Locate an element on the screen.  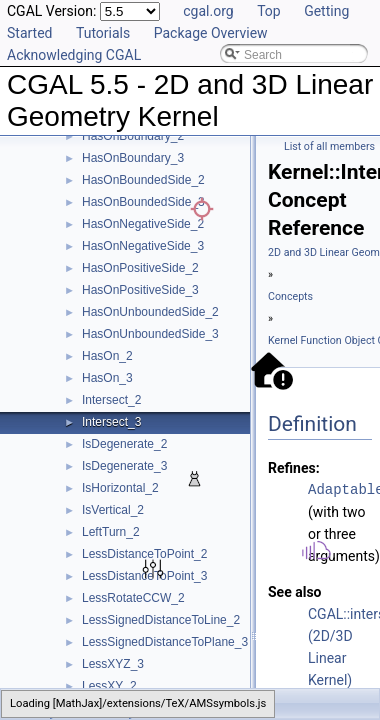
browse women's clothing or dresses is located at coordinates (194, 479).